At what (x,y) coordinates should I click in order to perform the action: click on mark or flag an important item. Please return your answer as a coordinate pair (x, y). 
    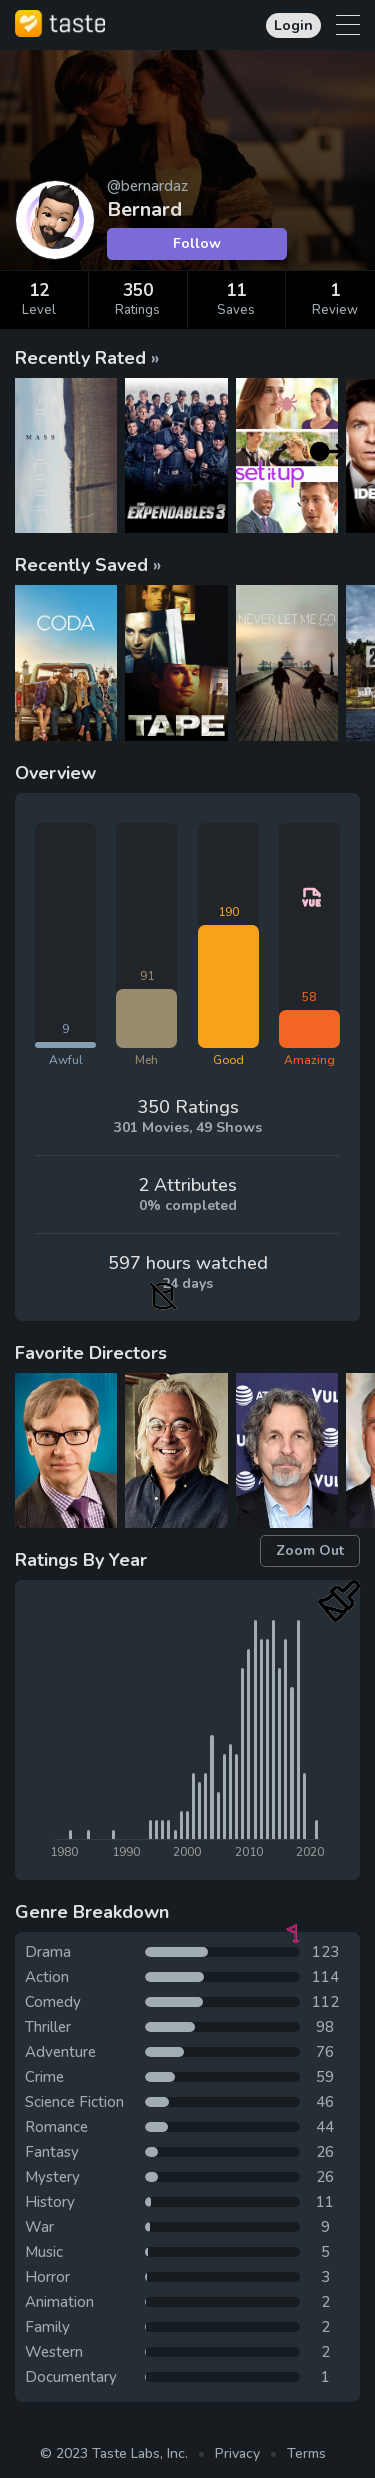
    Looking at the image, I should click on (294, 1933).